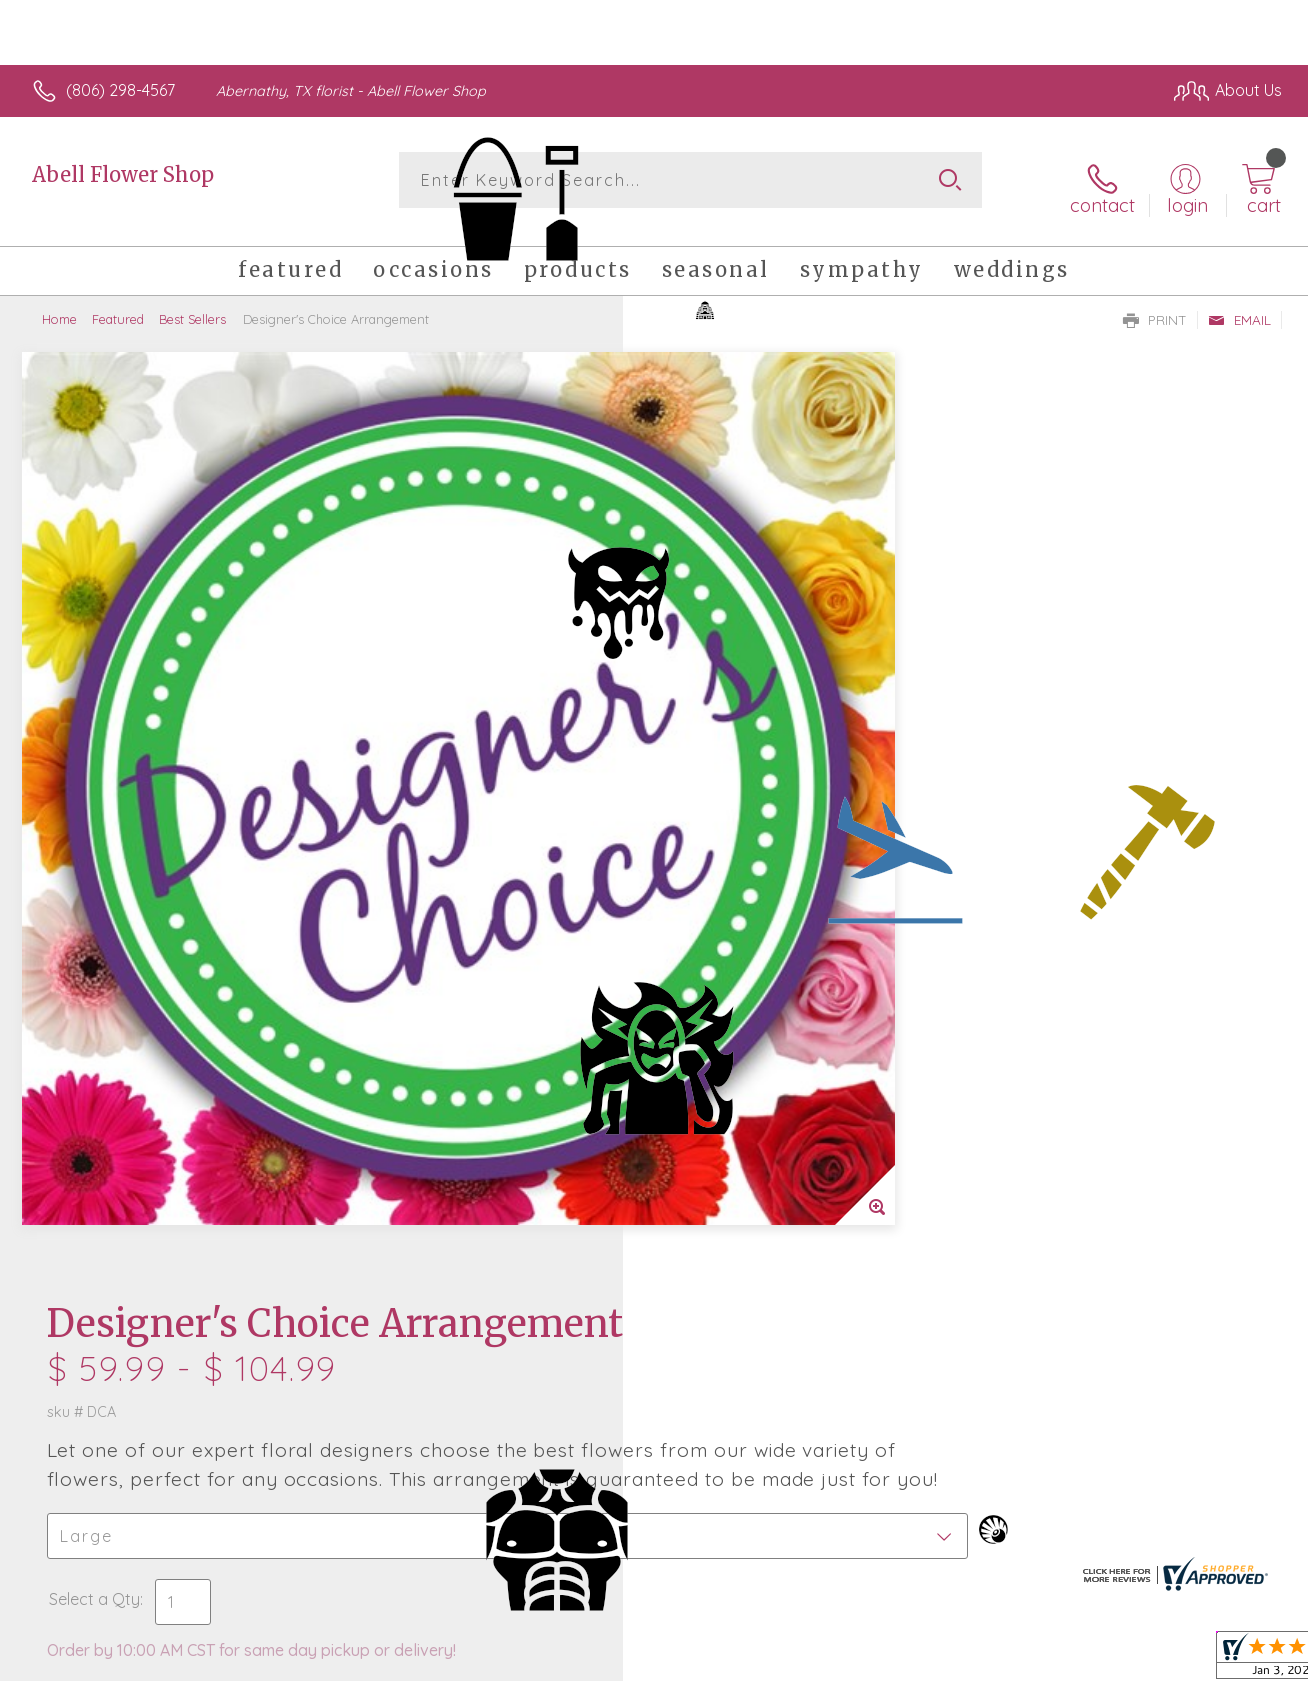  What do you see at coordinates (1147, 851) in the screenshot?
I see `access building or construction tools` at bounding box center [1147, 851].